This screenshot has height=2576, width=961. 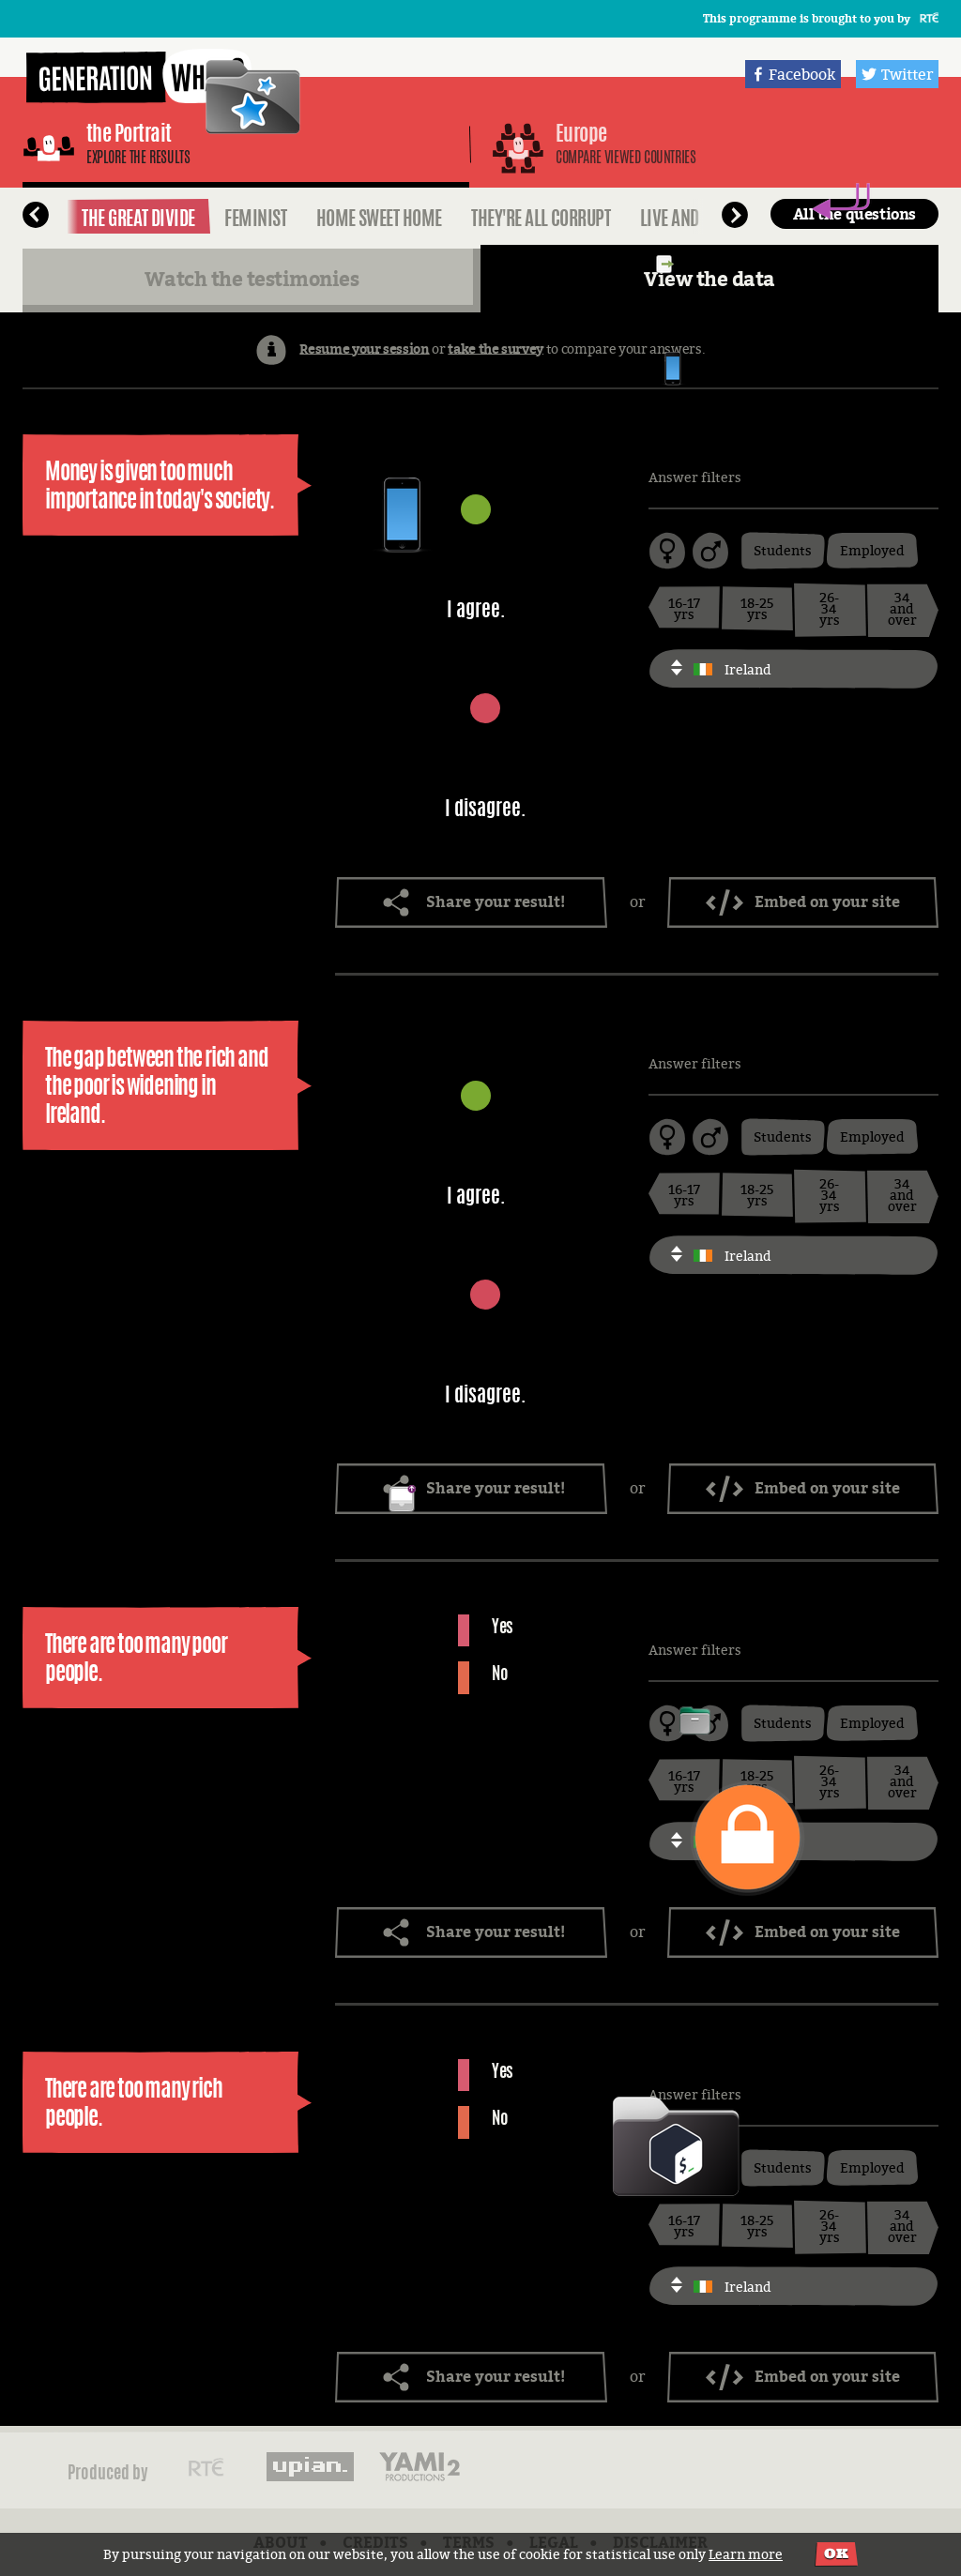 I want to click on open folder containing bash scripts, so click(x=675, y=2149).